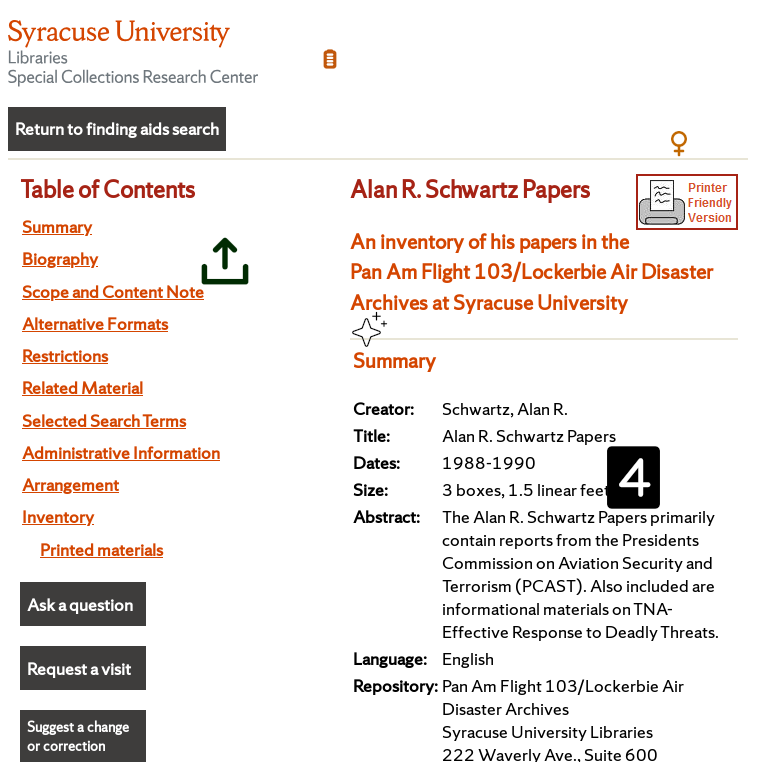 Image resolution: width=768 pixels, height=762 pixels. I want to click on indicates female gender option, so click(679, 143).